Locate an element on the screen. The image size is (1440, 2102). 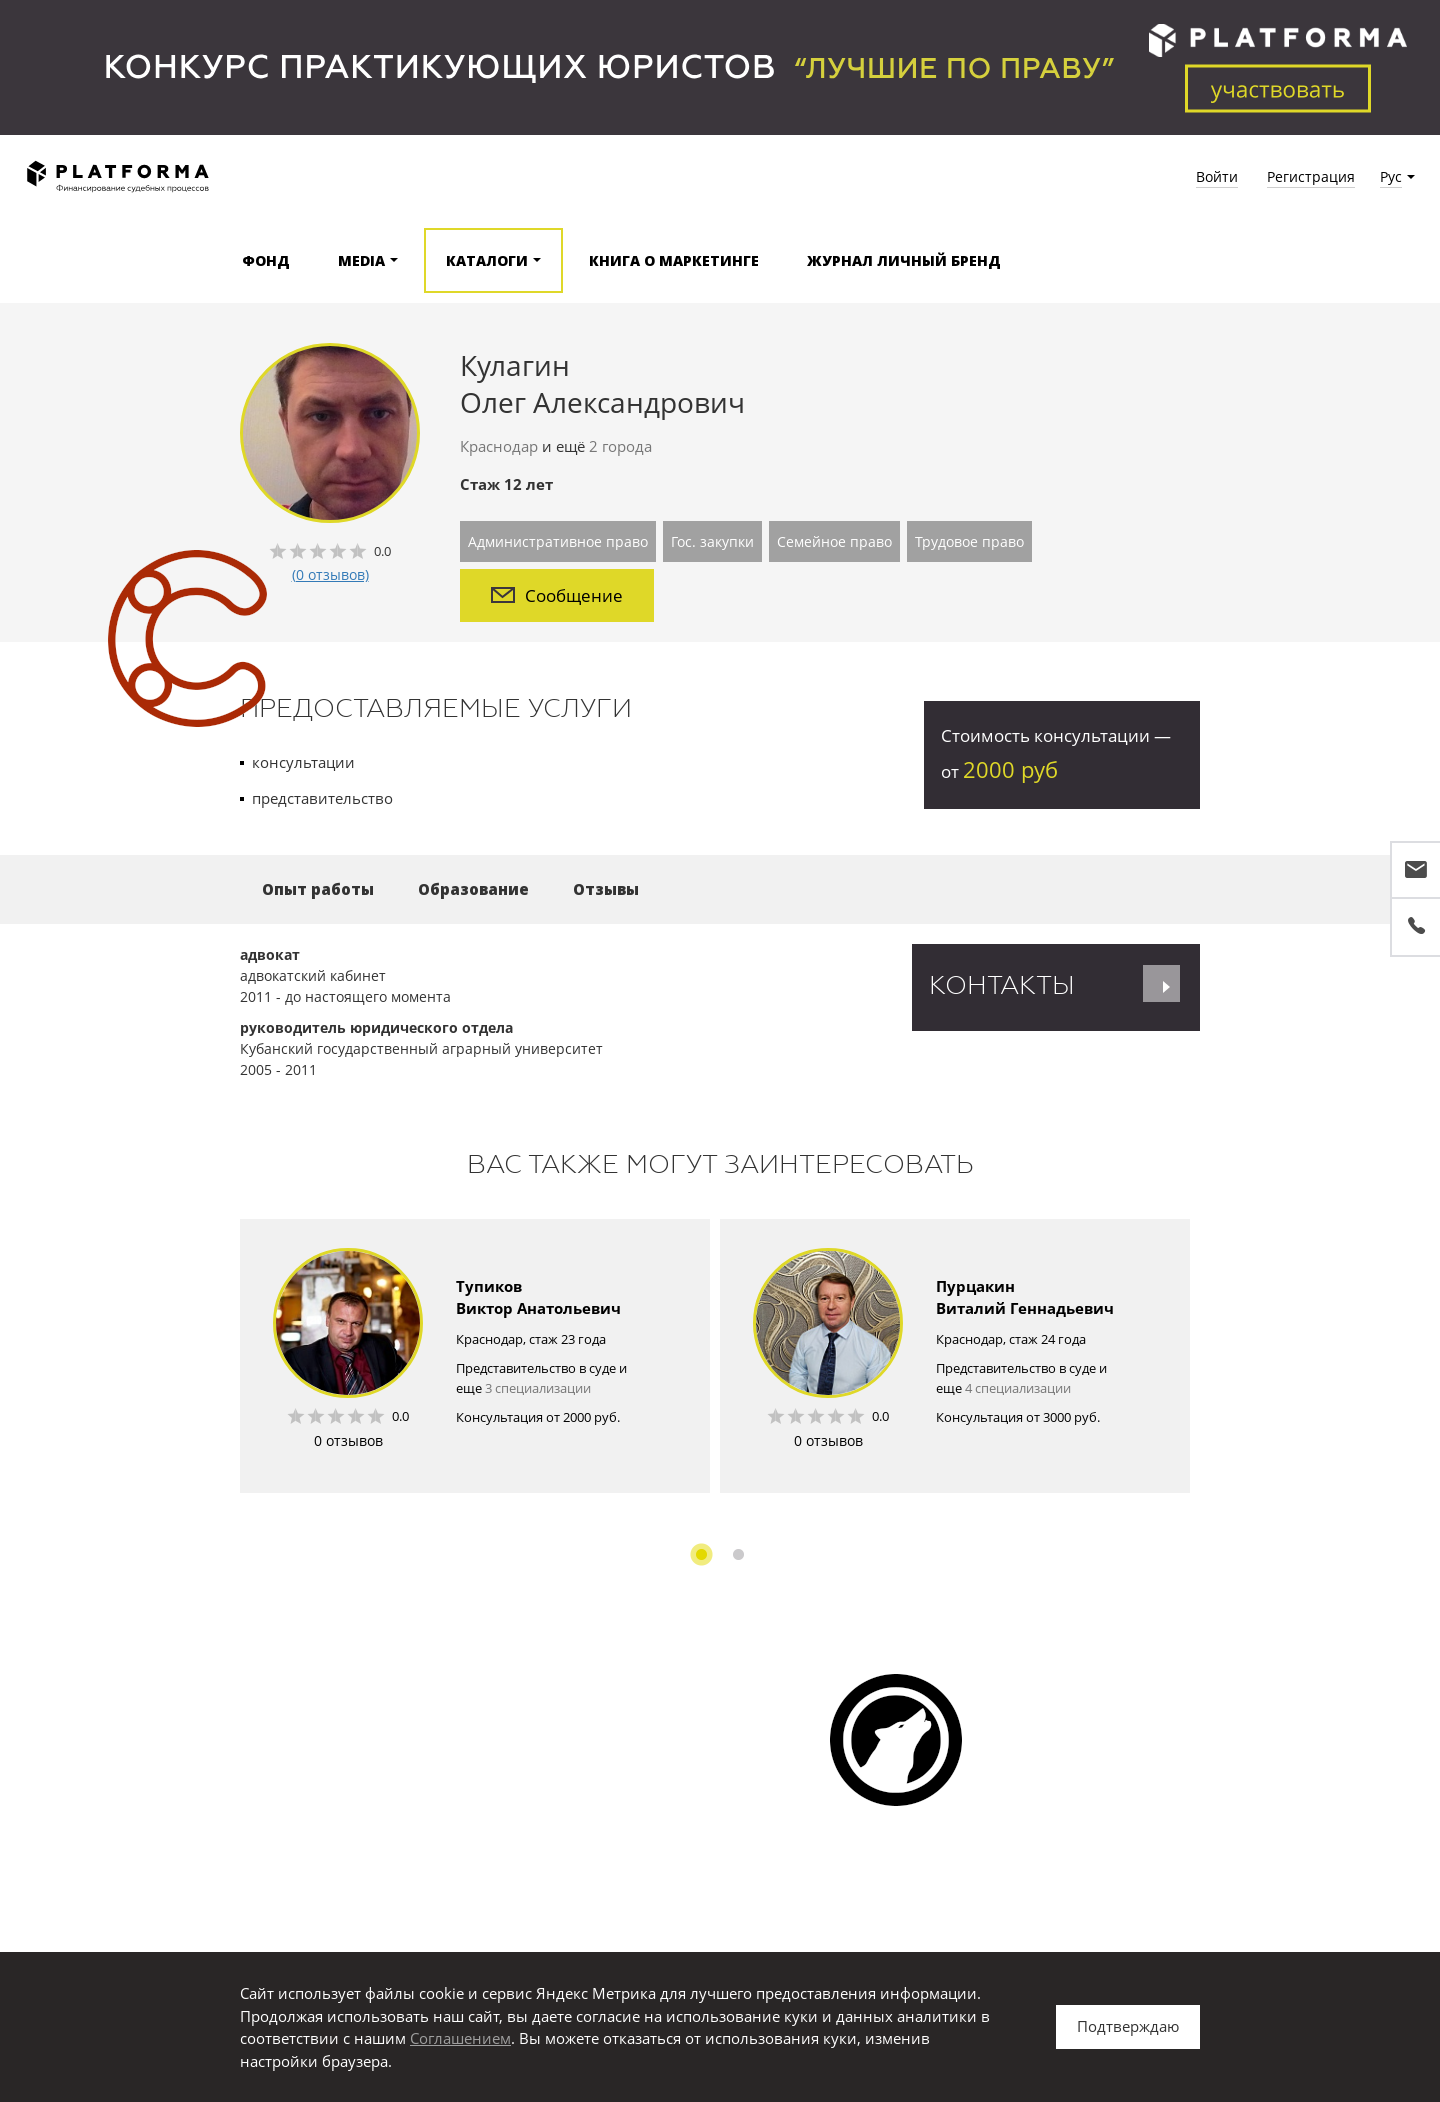
open librewolf browser is located at coordinates (896, 1740).